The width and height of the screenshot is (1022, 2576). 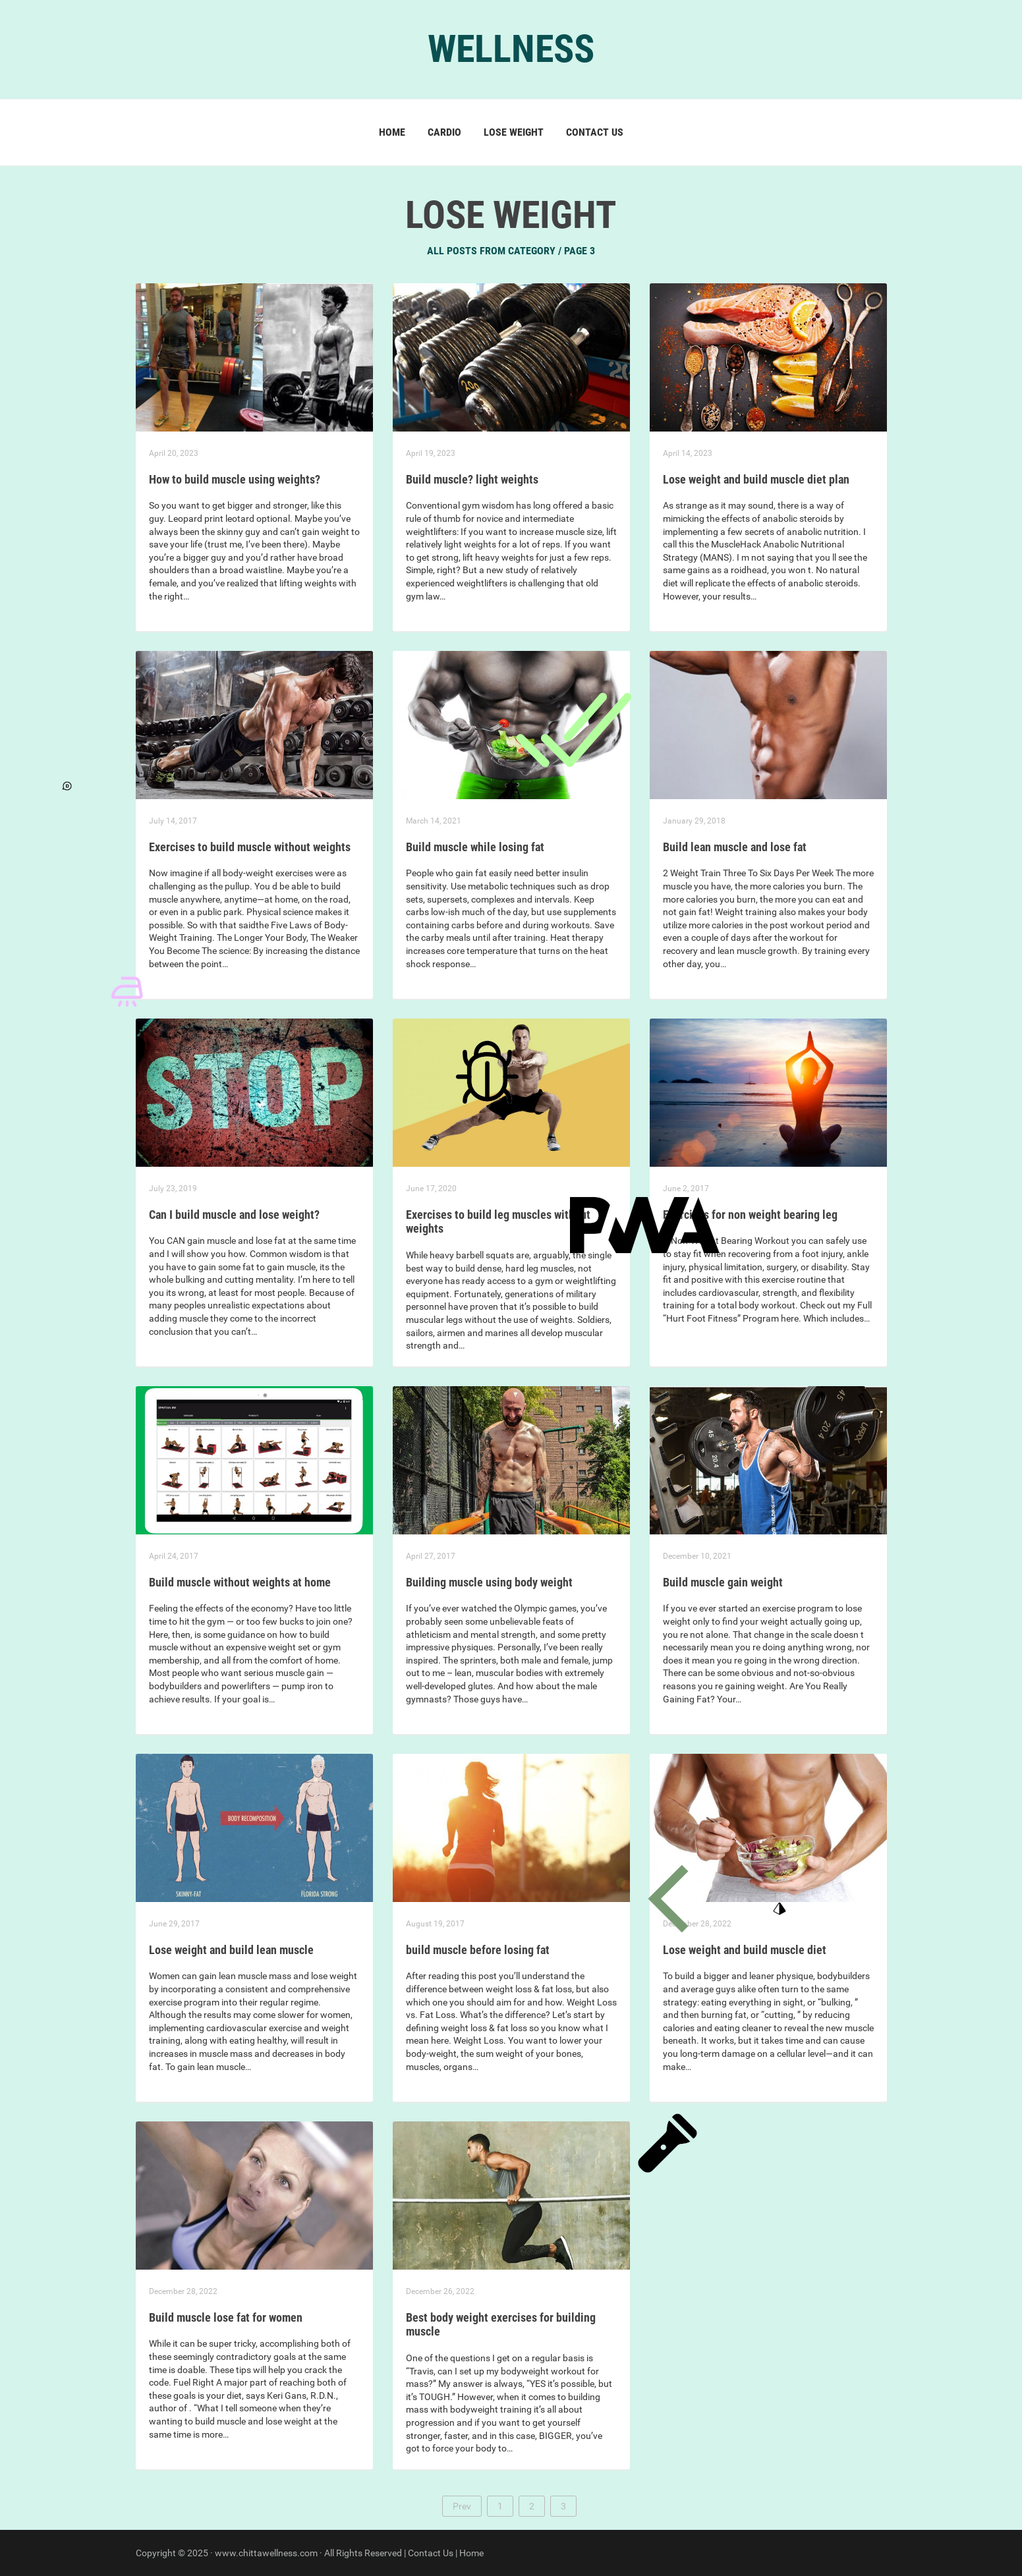 I want to click on report a bug or issue, so click(x=487, y=1072).